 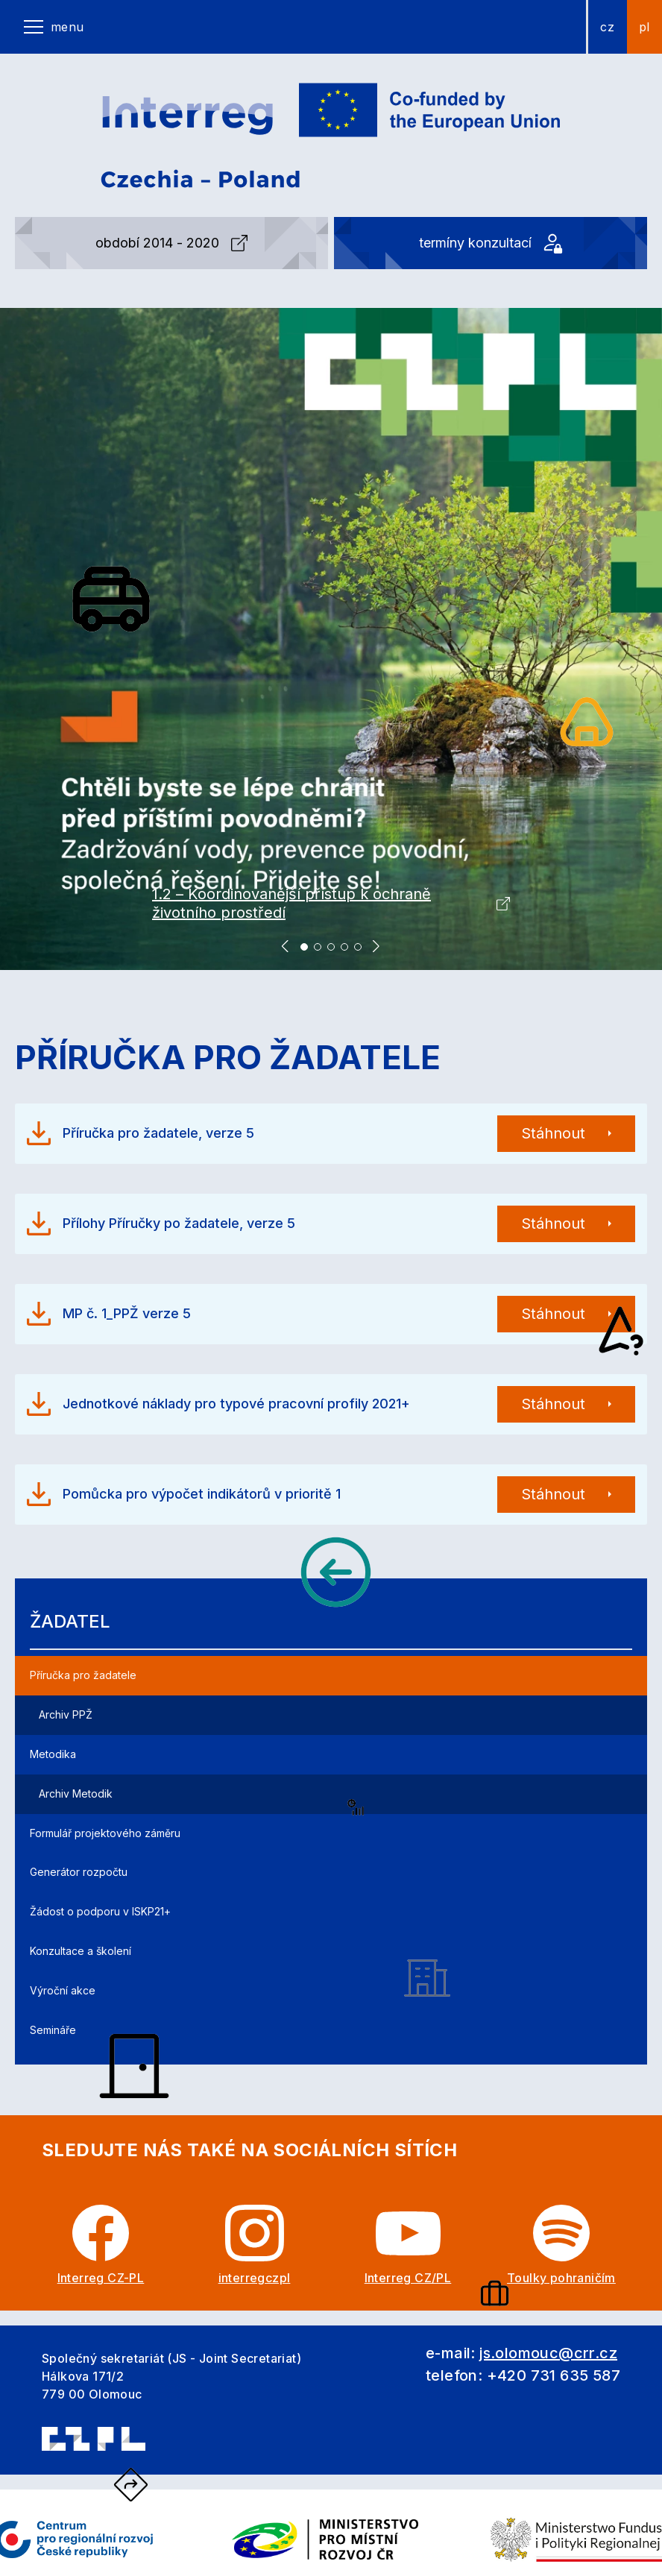 What do you see at coordinates (587, 722) in the screenshot?
I see `access food or restaurant options` at bounding box center [587, 722].